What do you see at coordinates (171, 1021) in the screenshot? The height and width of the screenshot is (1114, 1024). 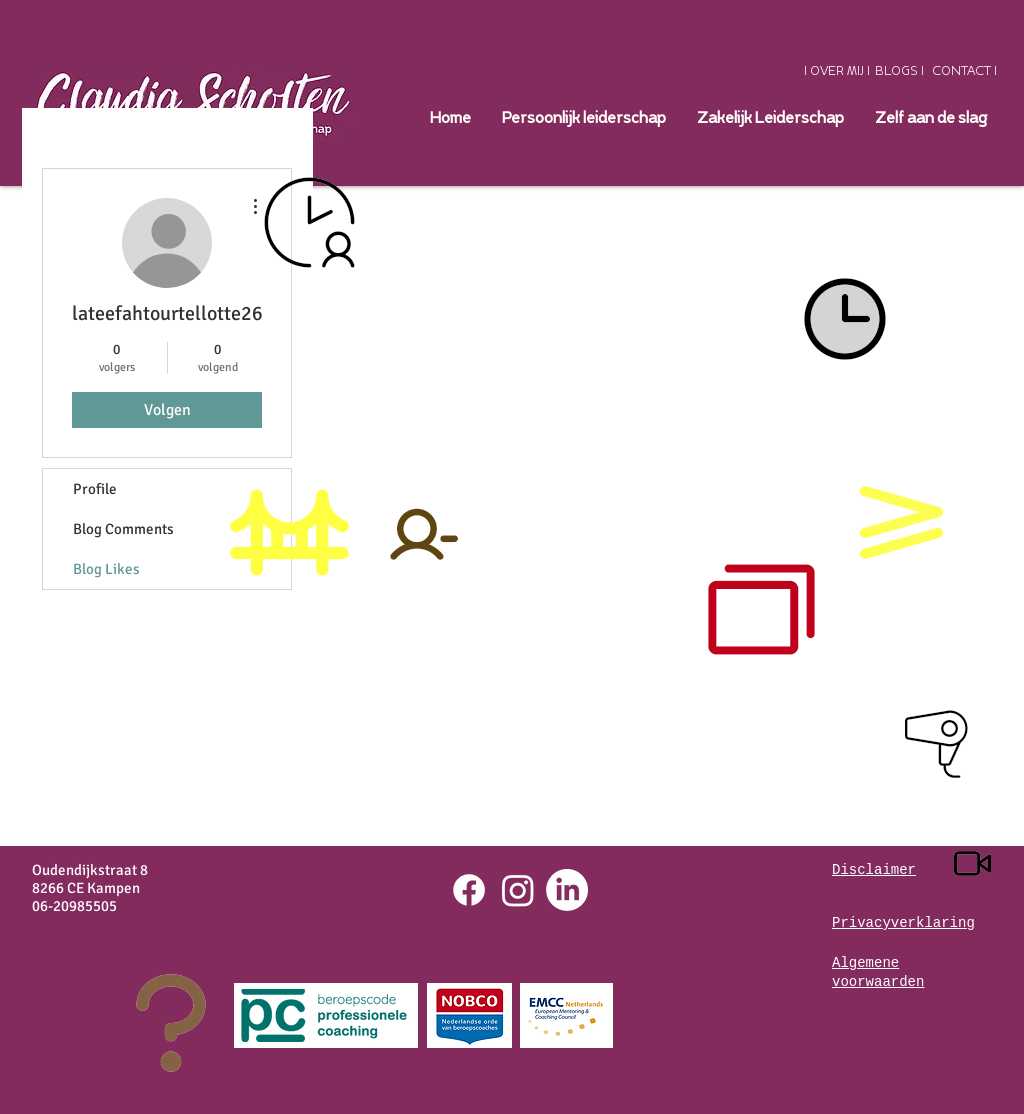 I see `access help or support` at bounding box center [171, 1021].